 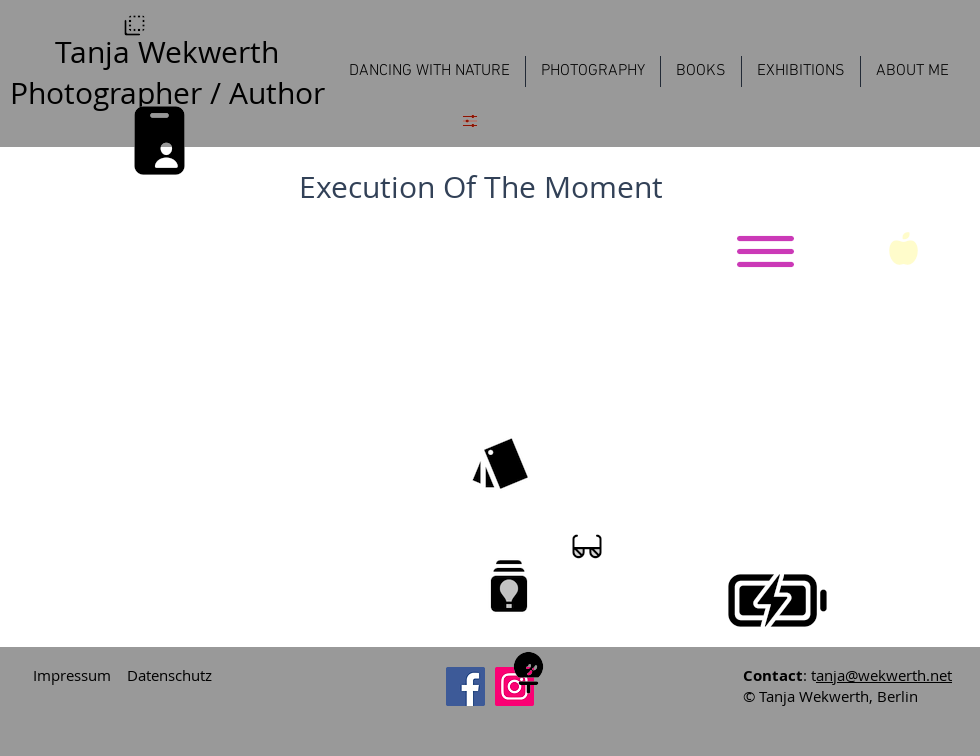 I want to click on open settings or preferences, so click(x=470, y=121).